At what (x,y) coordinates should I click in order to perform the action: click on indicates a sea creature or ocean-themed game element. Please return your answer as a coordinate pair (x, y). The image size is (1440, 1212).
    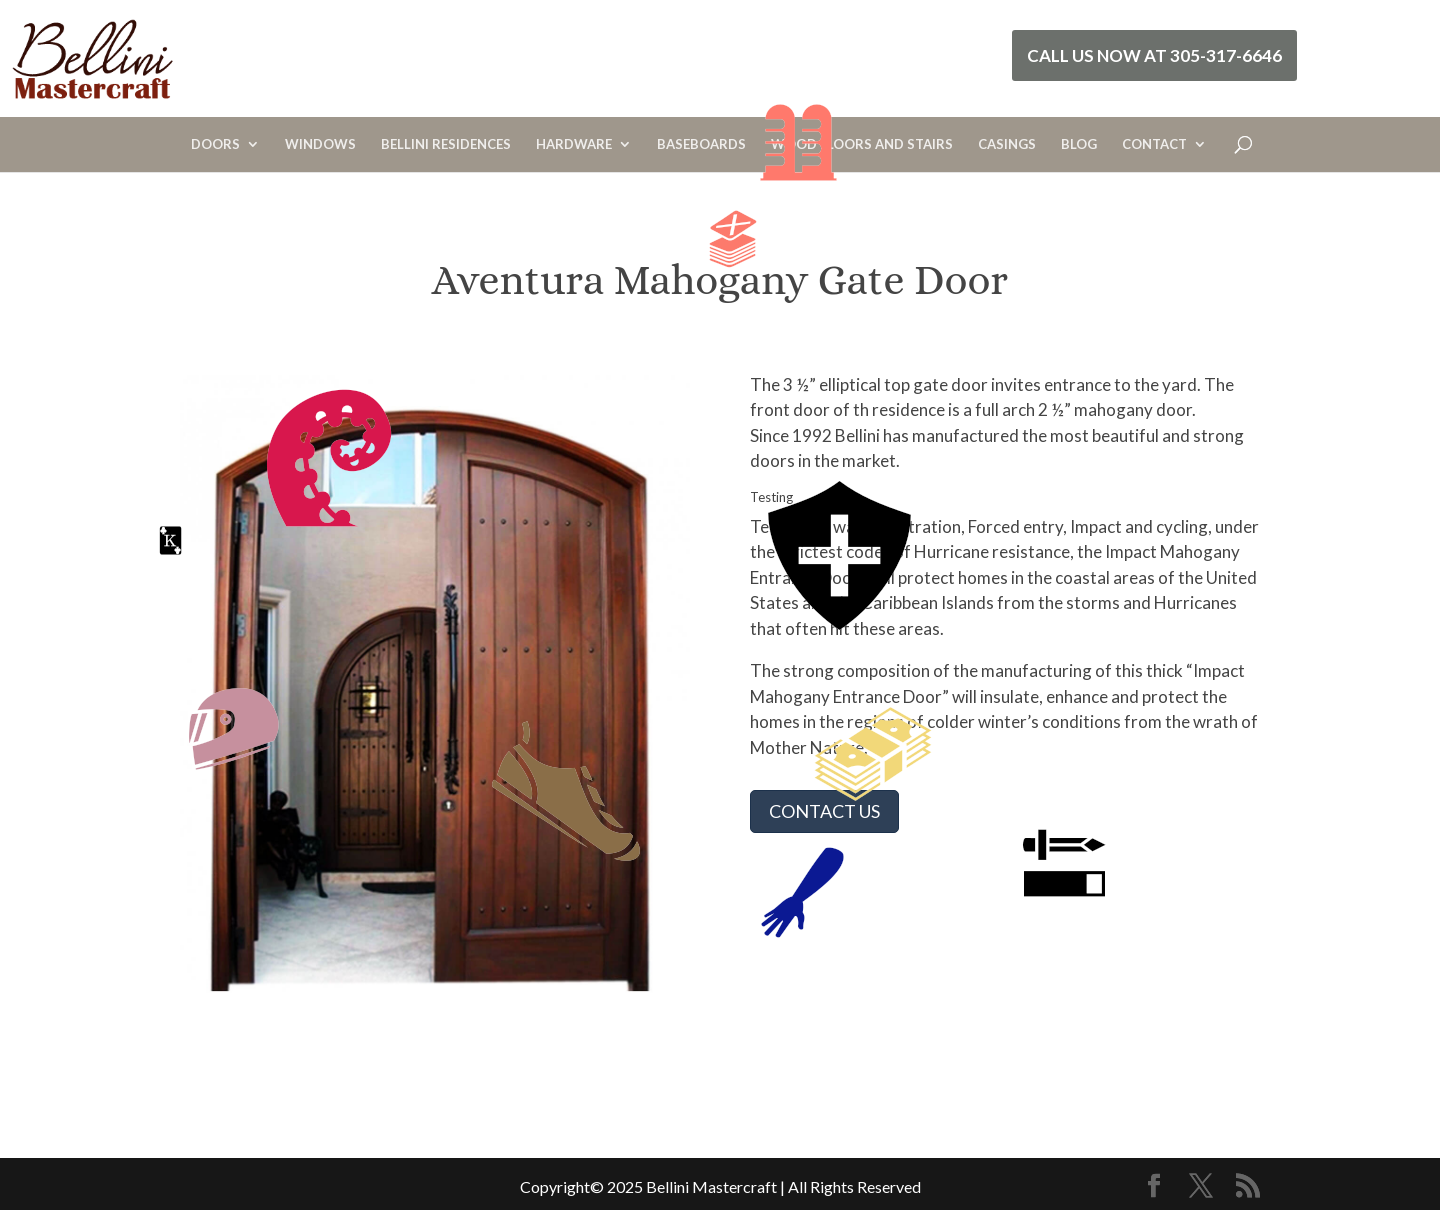
    Looking at the image, I should click on (328, 458).